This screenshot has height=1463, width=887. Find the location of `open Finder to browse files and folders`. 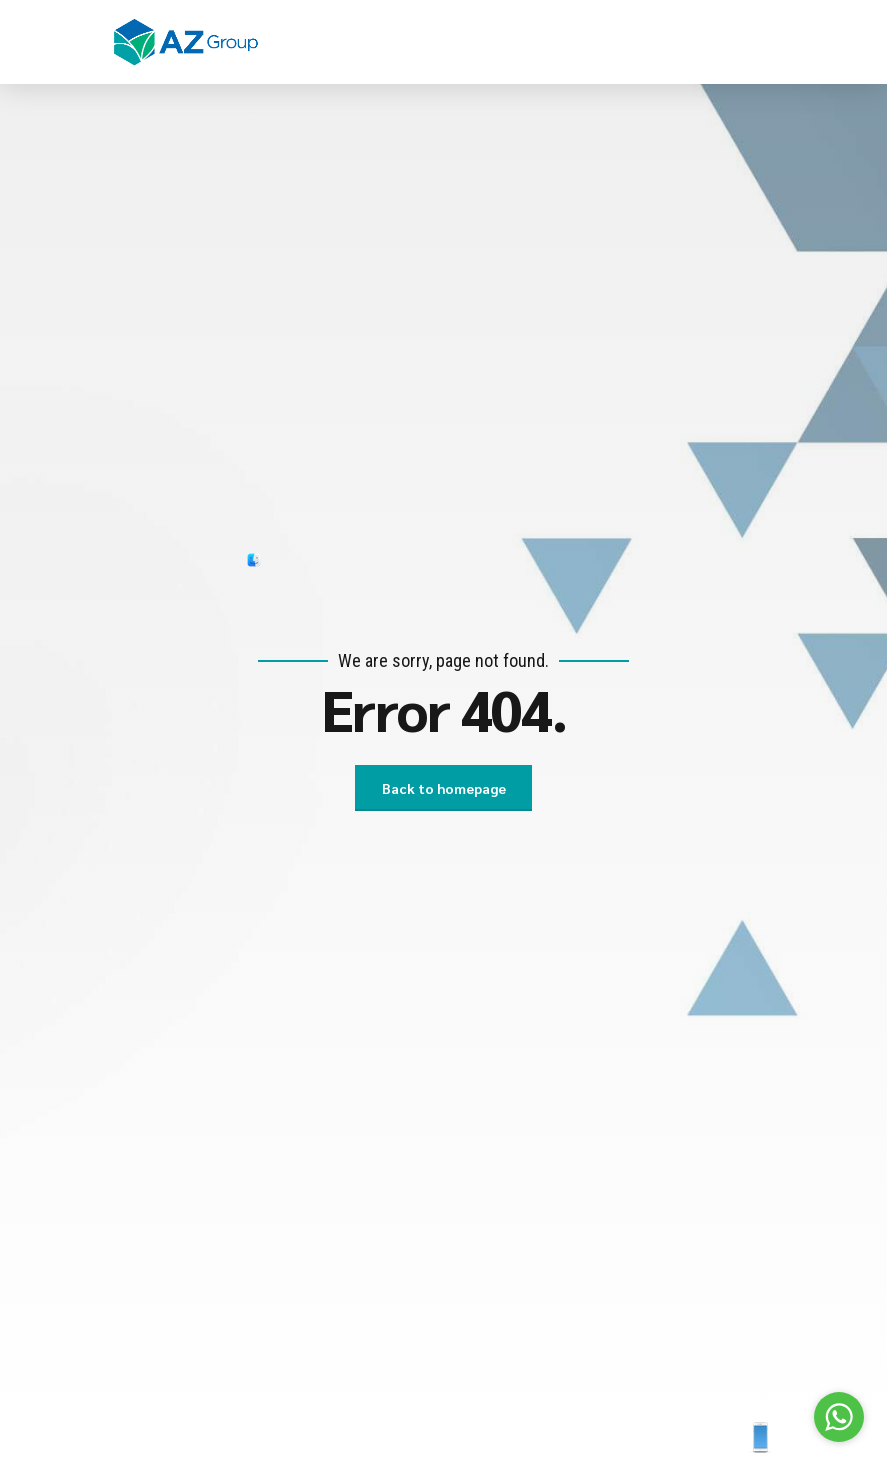

open Finder to browse files and folders is located at coordinates (254, 560).